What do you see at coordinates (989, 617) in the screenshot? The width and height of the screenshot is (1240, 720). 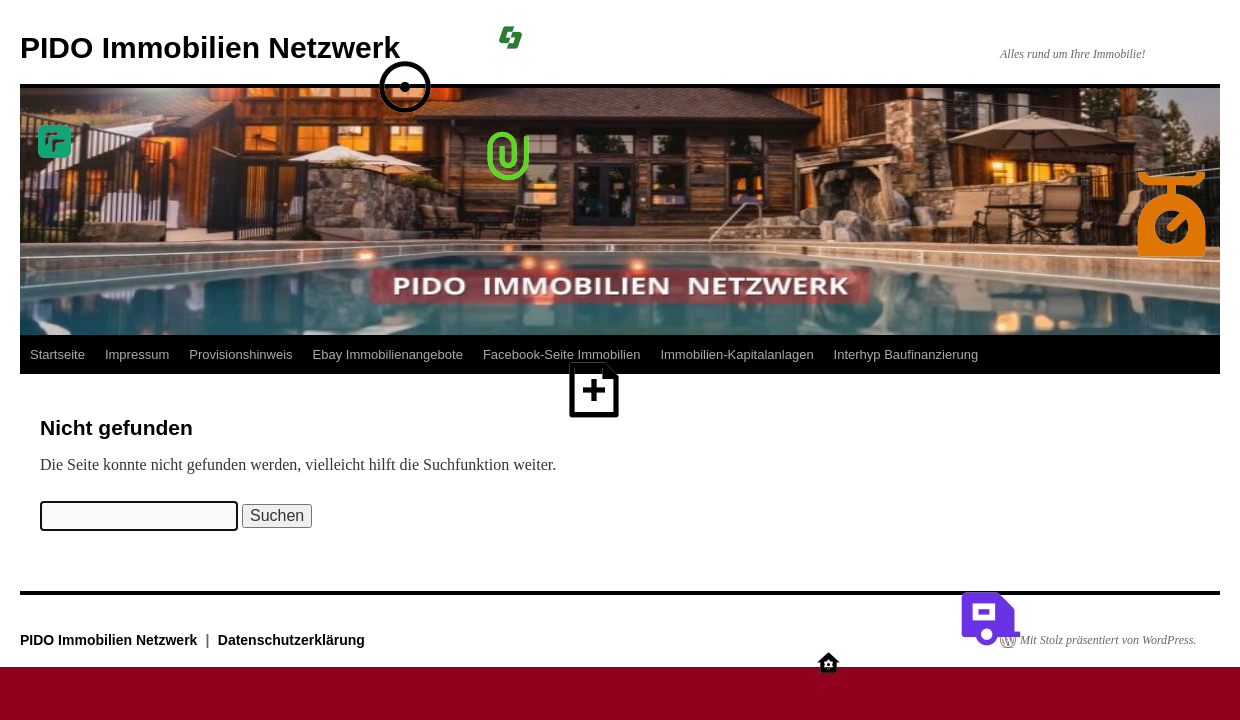 I see `view caravan or RV rental options` at bounding box center [989, 617].